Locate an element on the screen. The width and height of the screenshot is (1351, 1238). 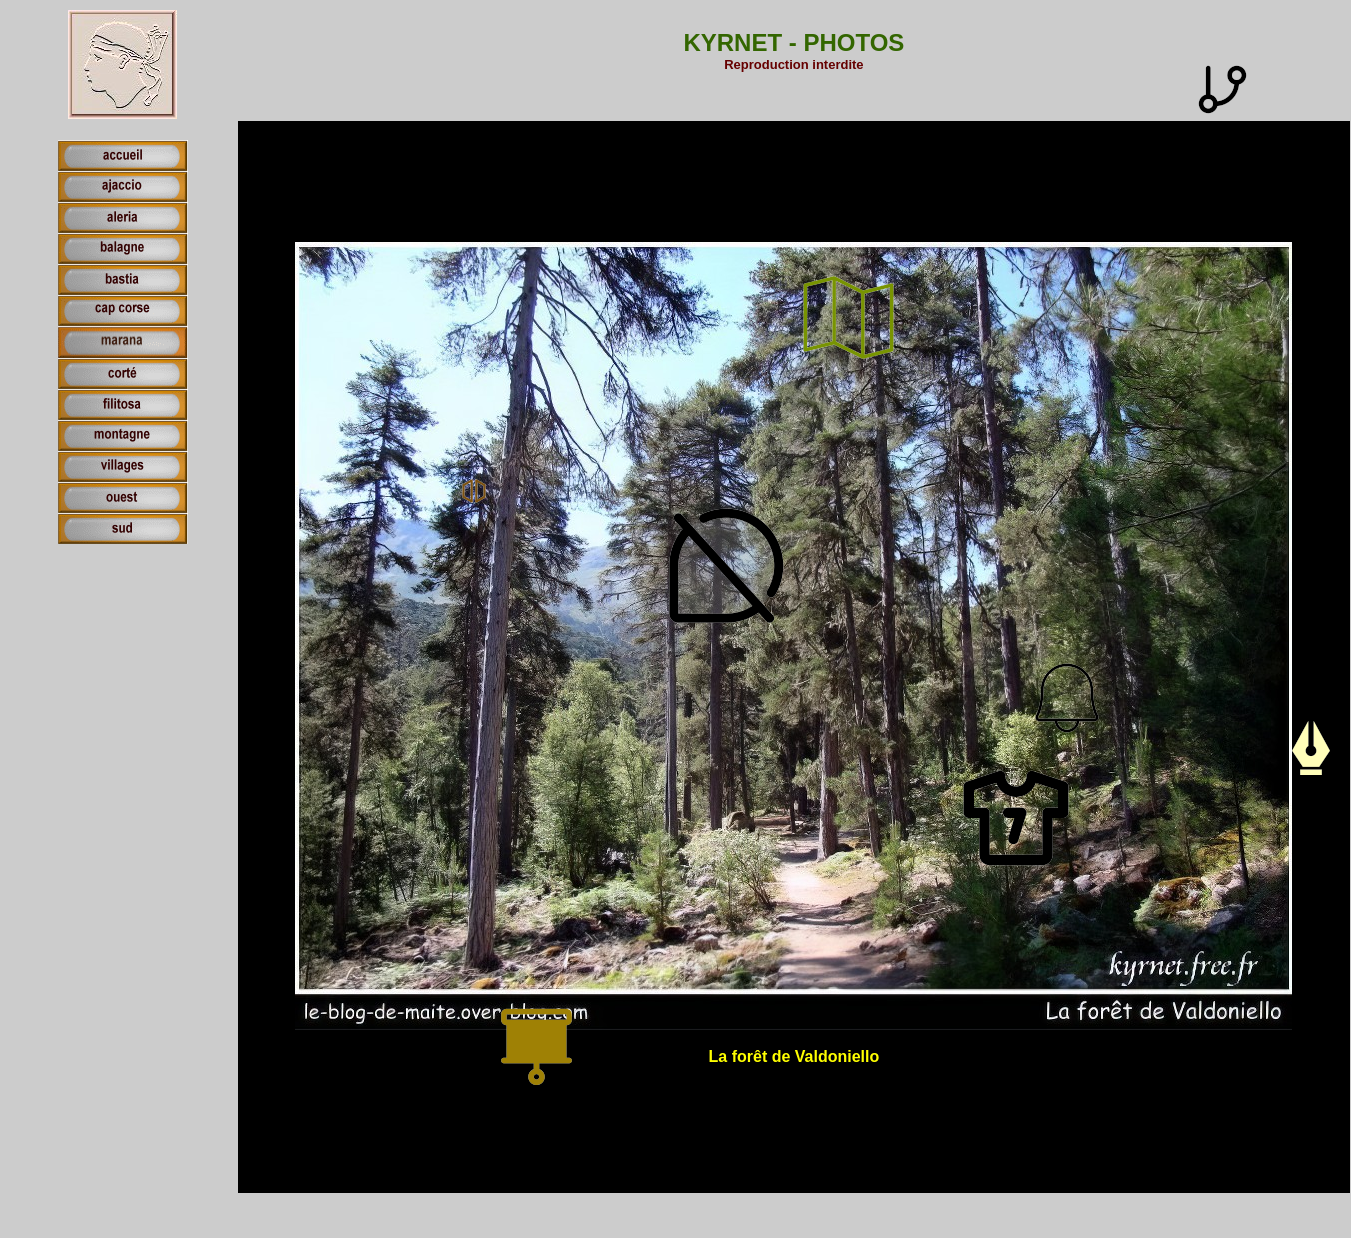
MetaBrainz logo is located at coordinates (474, 491).